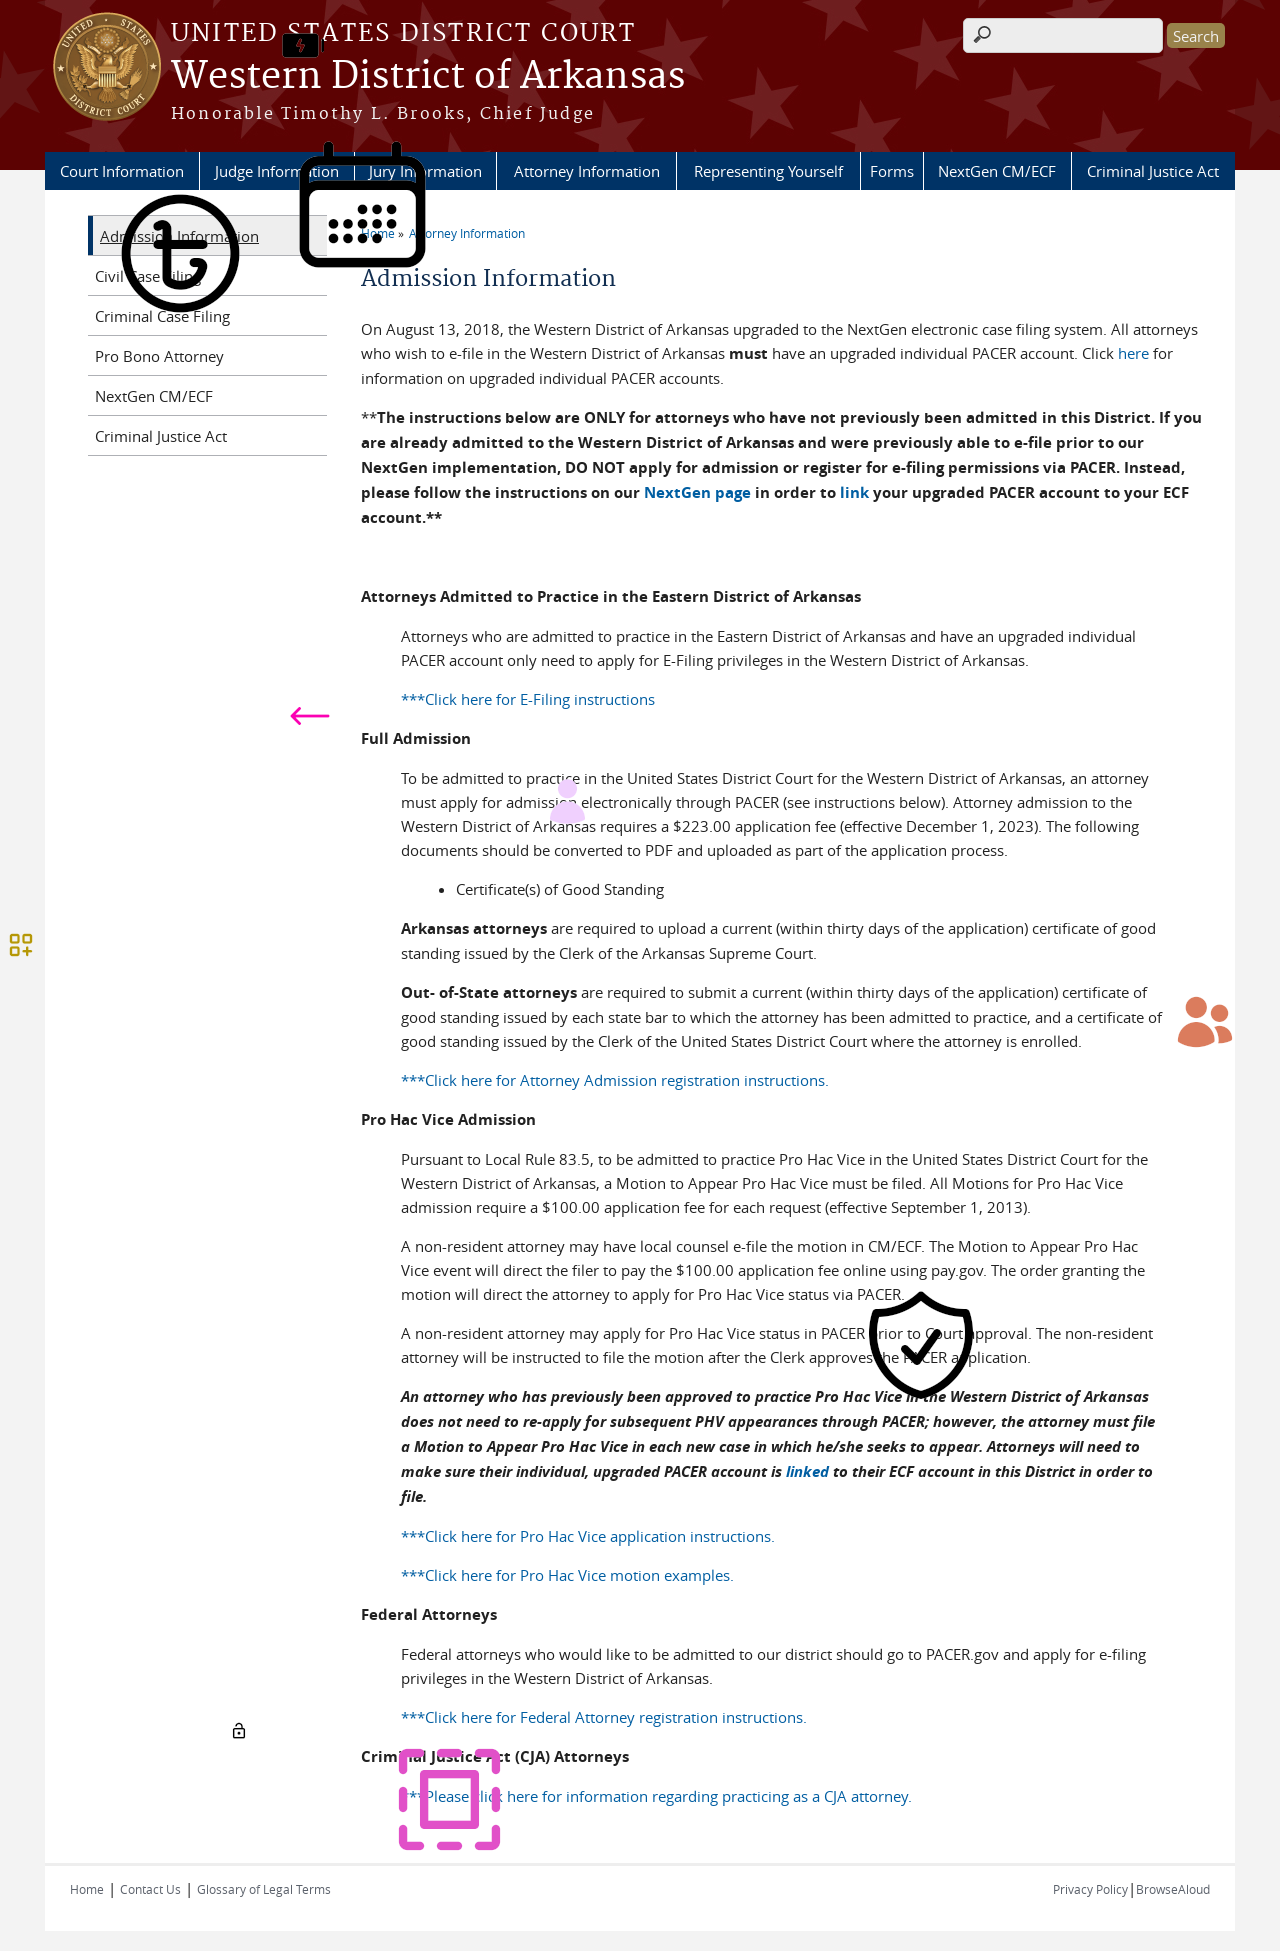  Describe the element at coordinates (921, 1345) in the screenshot. I see `indicates verified security or protection status` at that location.